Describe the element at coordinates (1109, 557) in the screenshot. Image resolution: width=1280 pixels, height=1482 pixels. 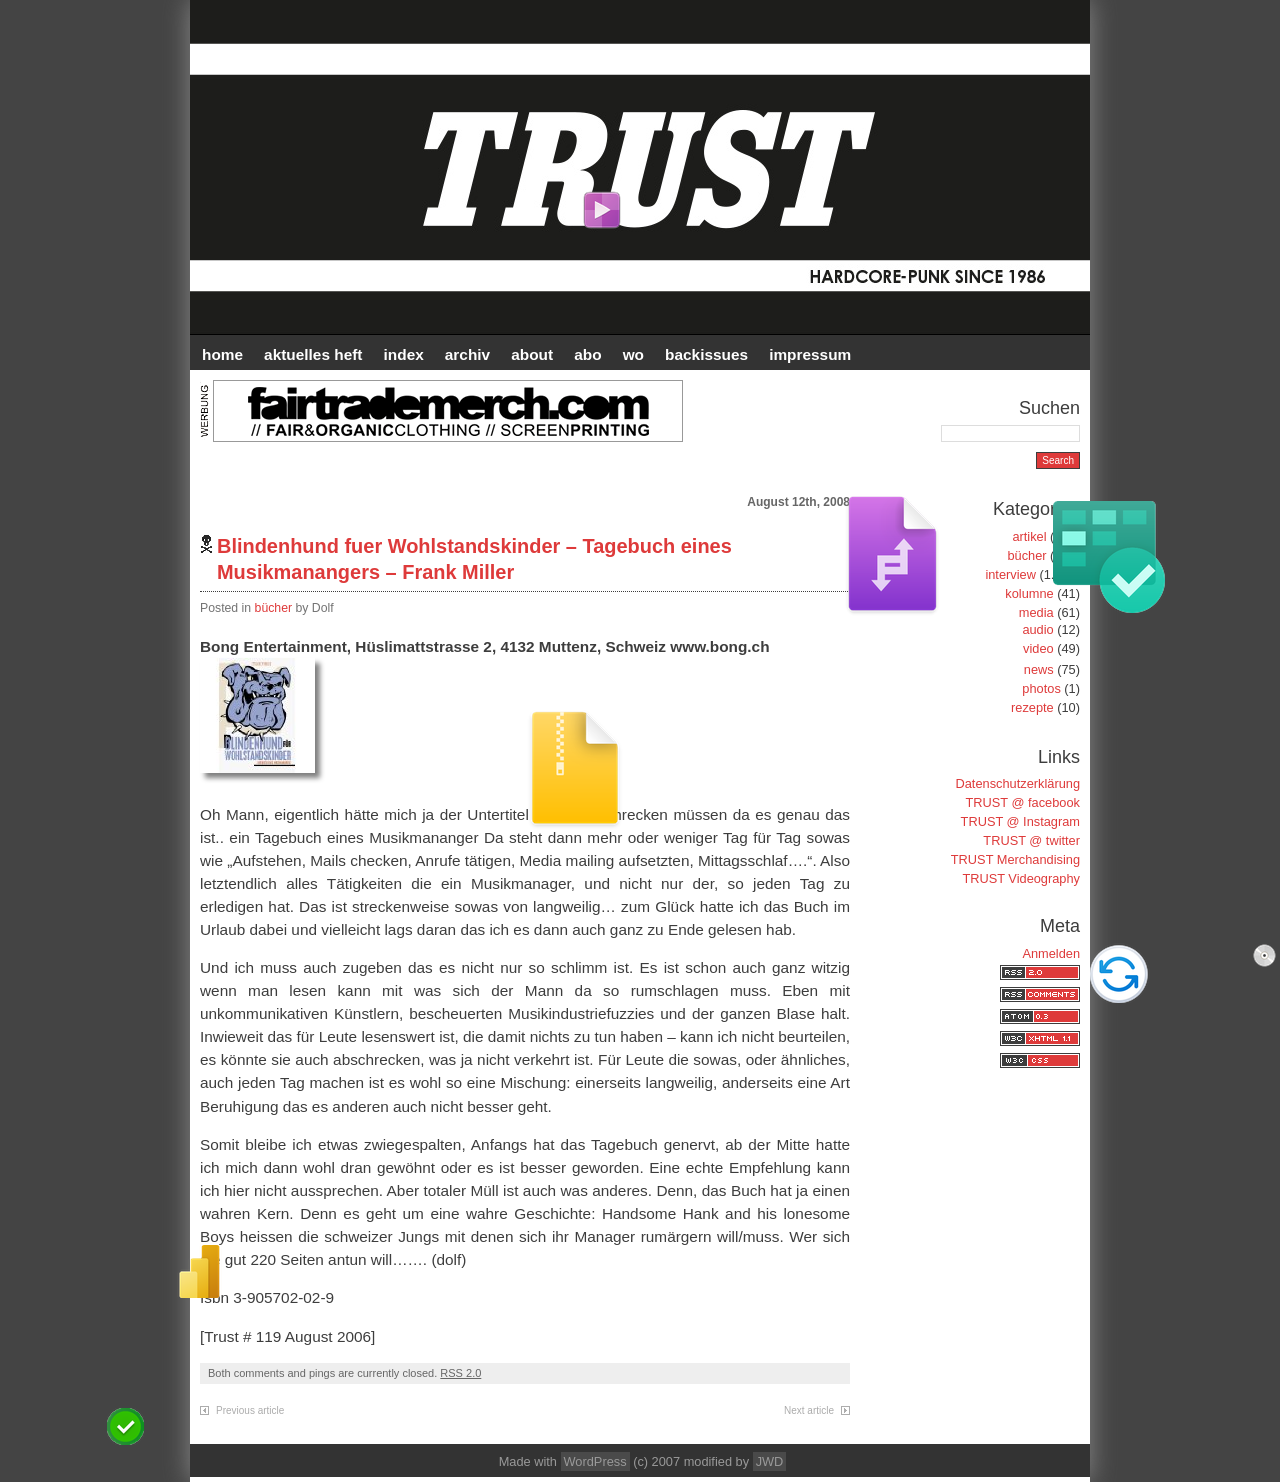
I see `open the boards app` at that location.